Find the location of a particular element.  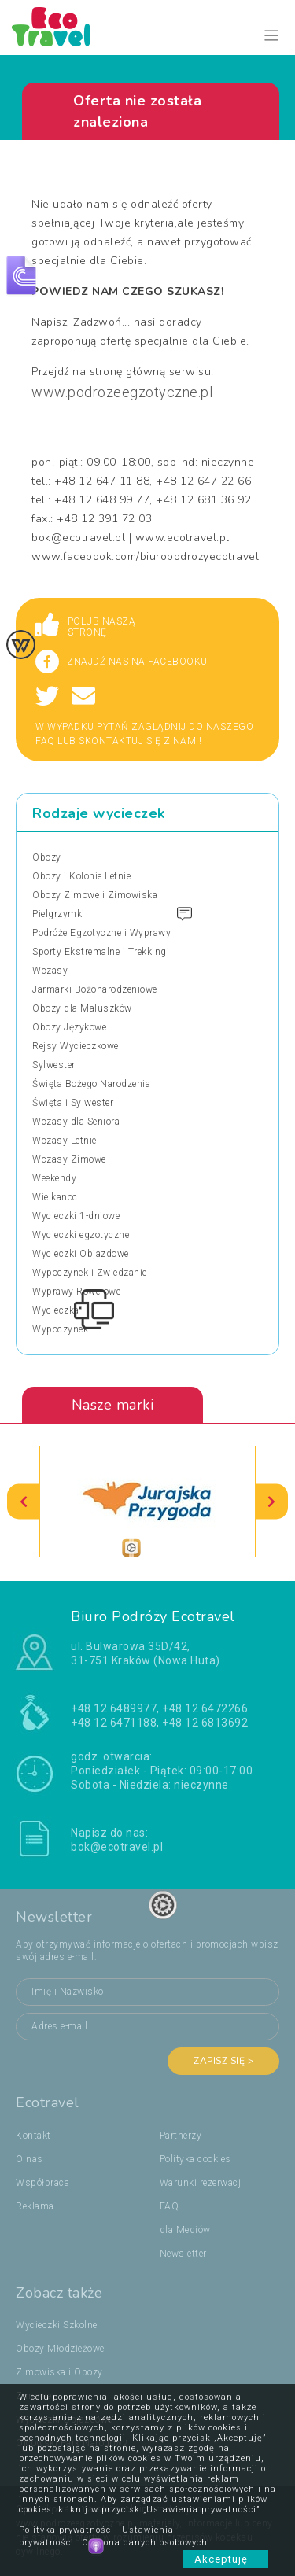

a bittorrent torrent file is located at coordinates (21, 276).